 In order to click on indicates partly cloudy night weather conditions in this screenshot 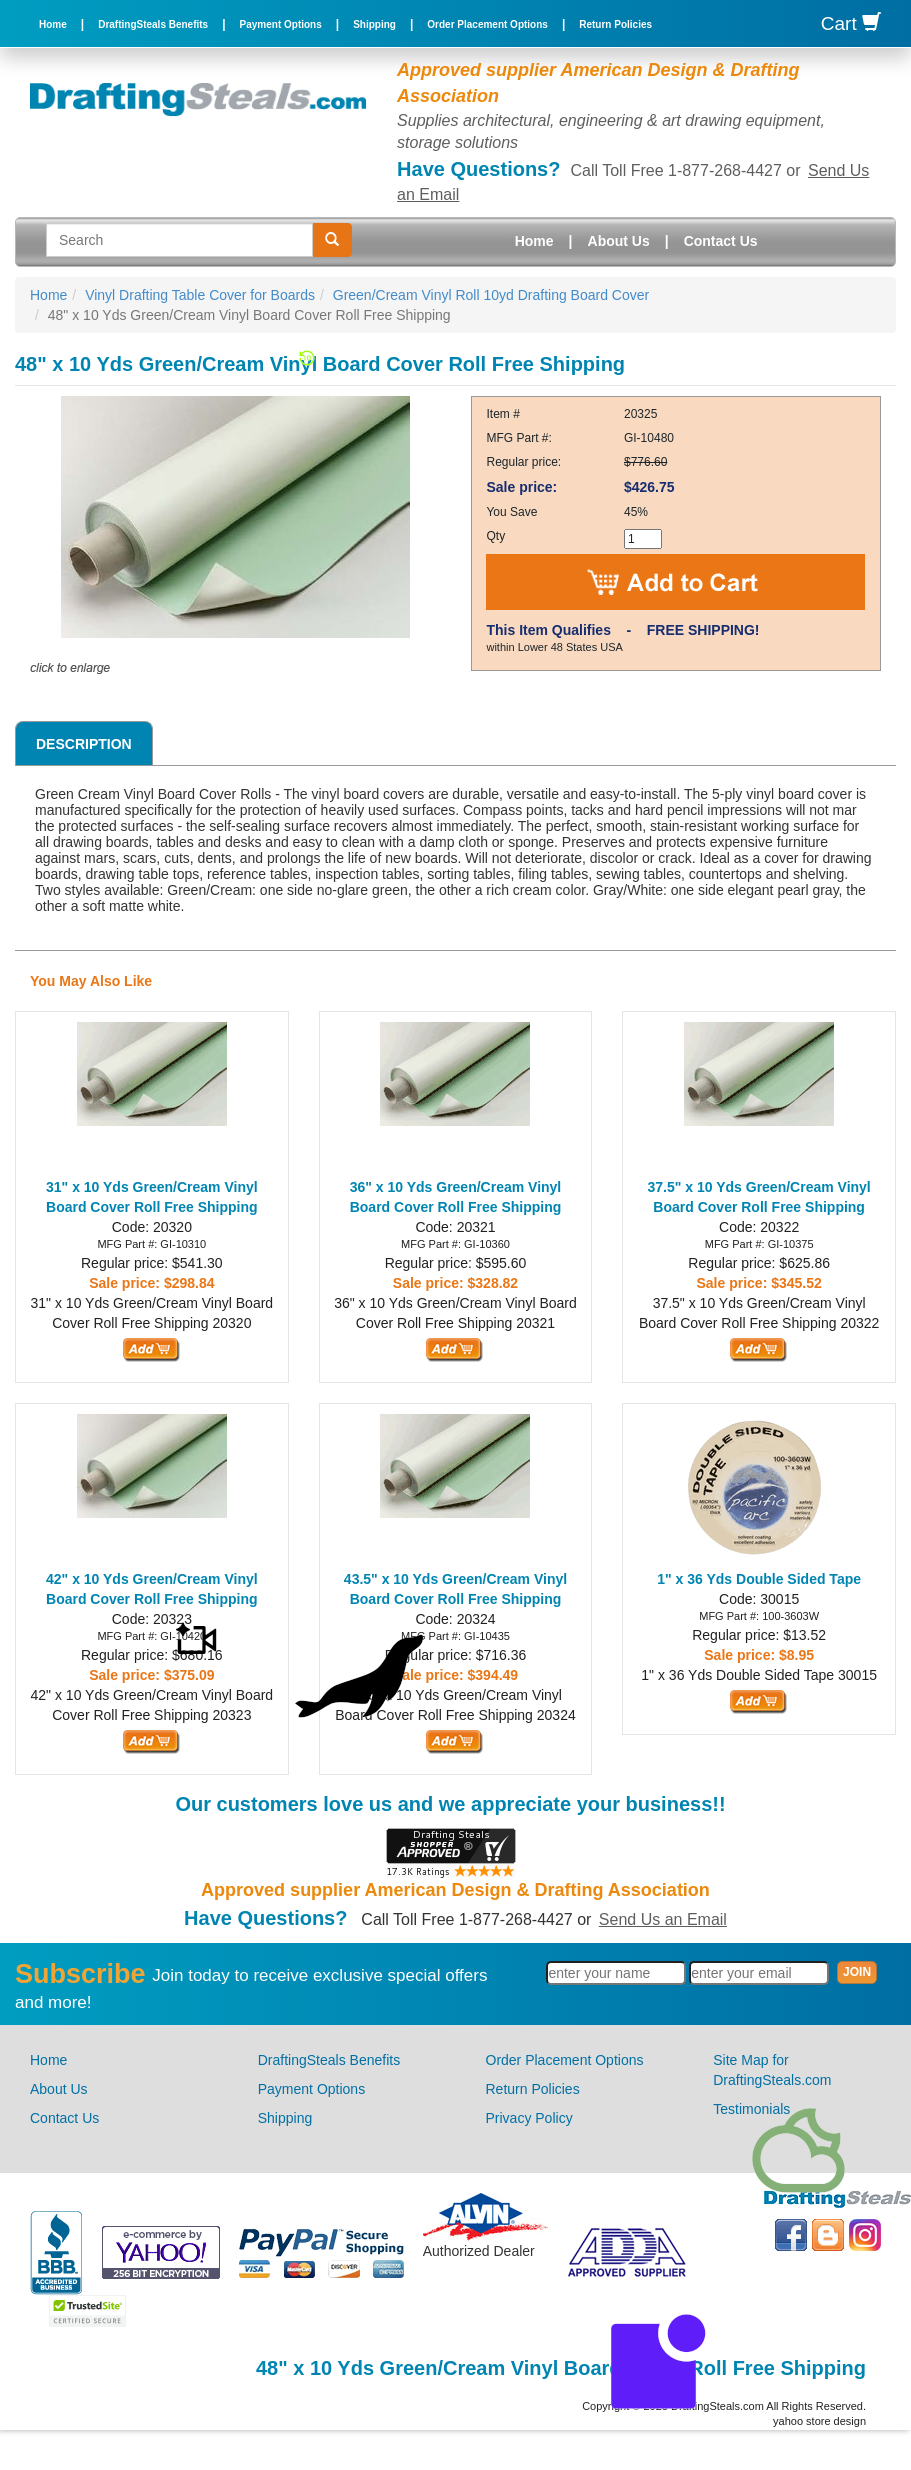, I will do `click(798, 2154)`.